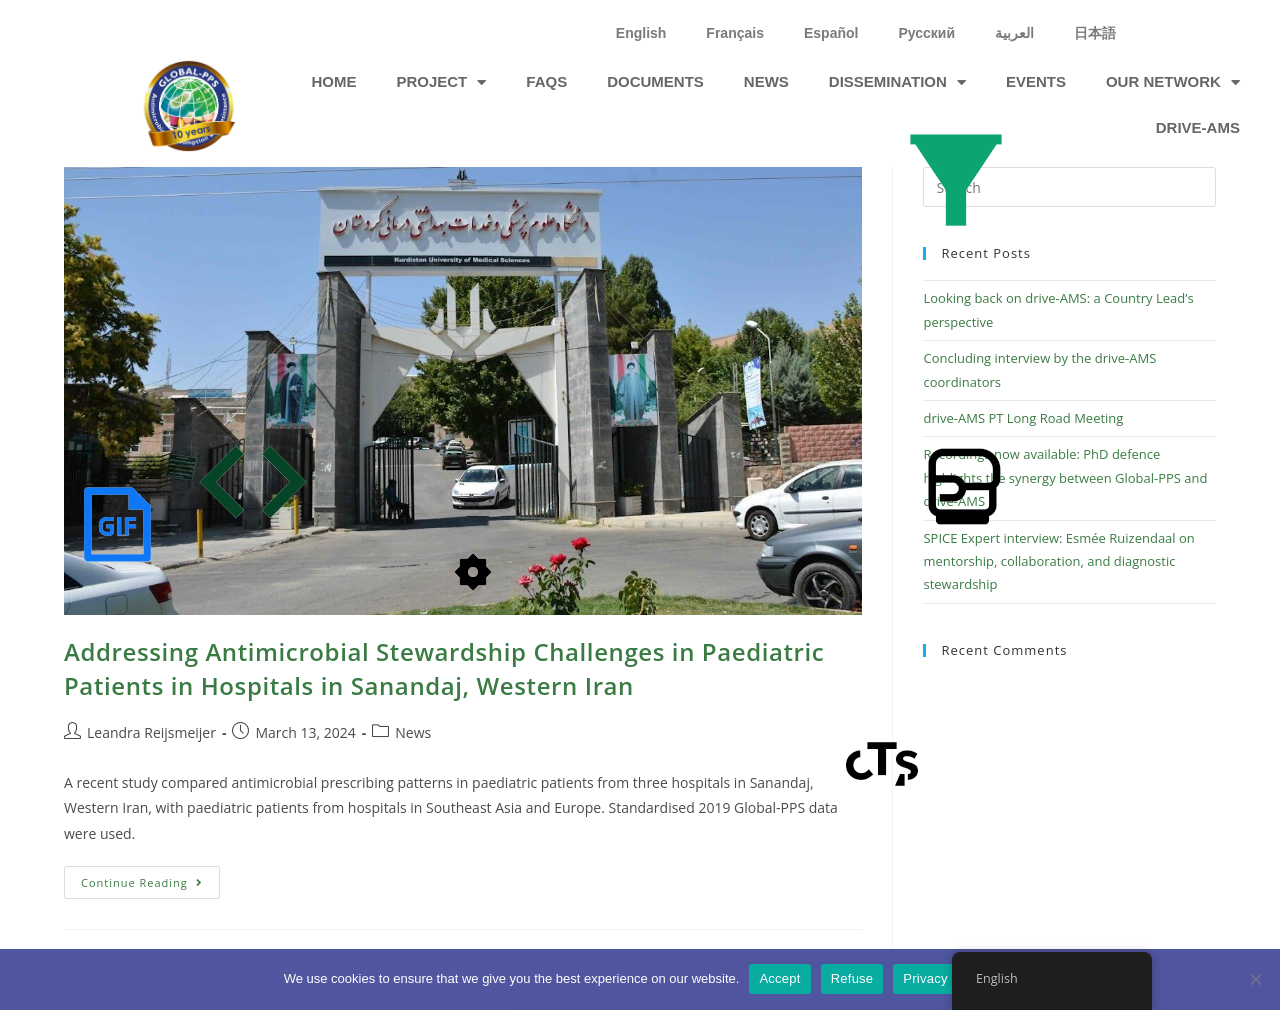  I want to click on attach a GIF file, so click(117, 524).